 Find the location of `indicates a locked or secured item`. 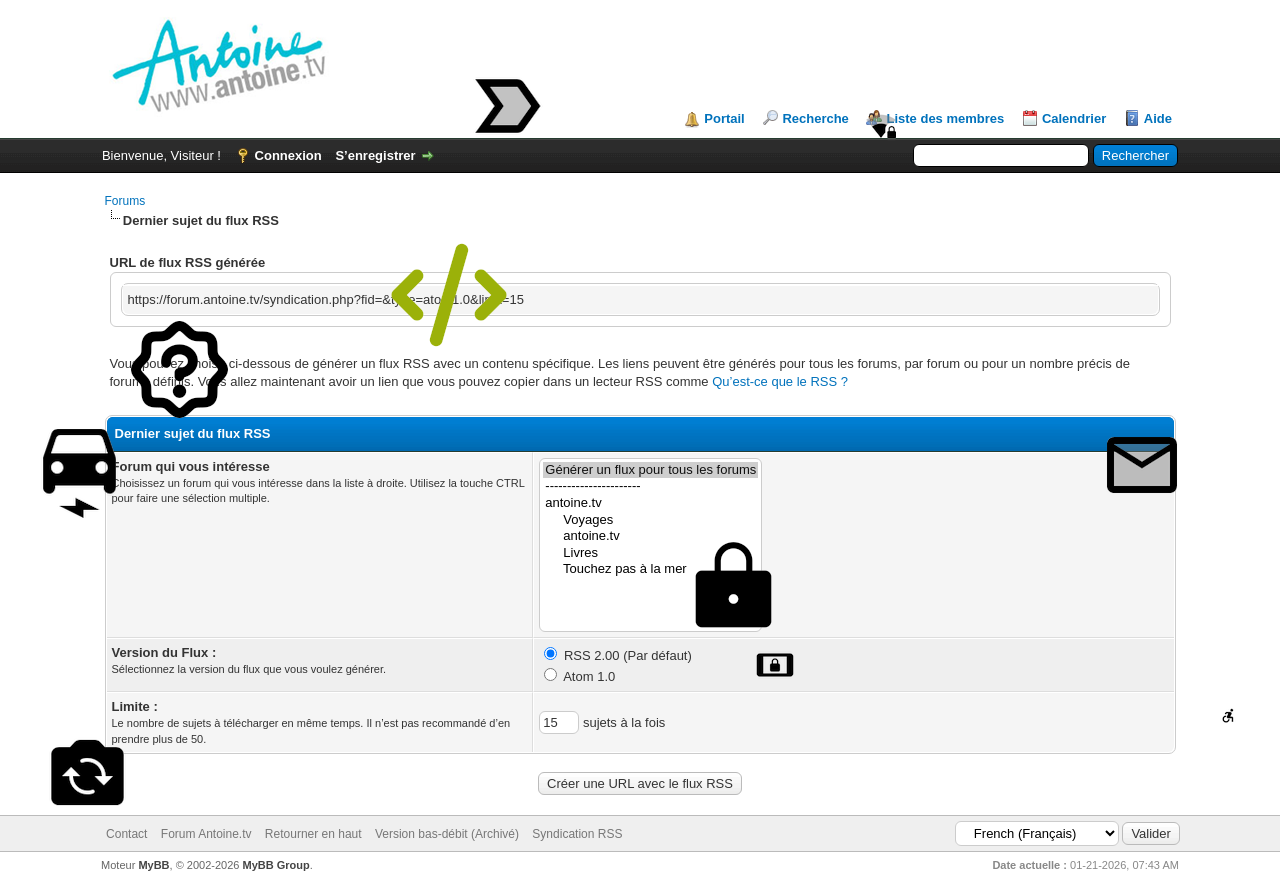

indicates a locked or secured item is located at coordinates (733, 589).